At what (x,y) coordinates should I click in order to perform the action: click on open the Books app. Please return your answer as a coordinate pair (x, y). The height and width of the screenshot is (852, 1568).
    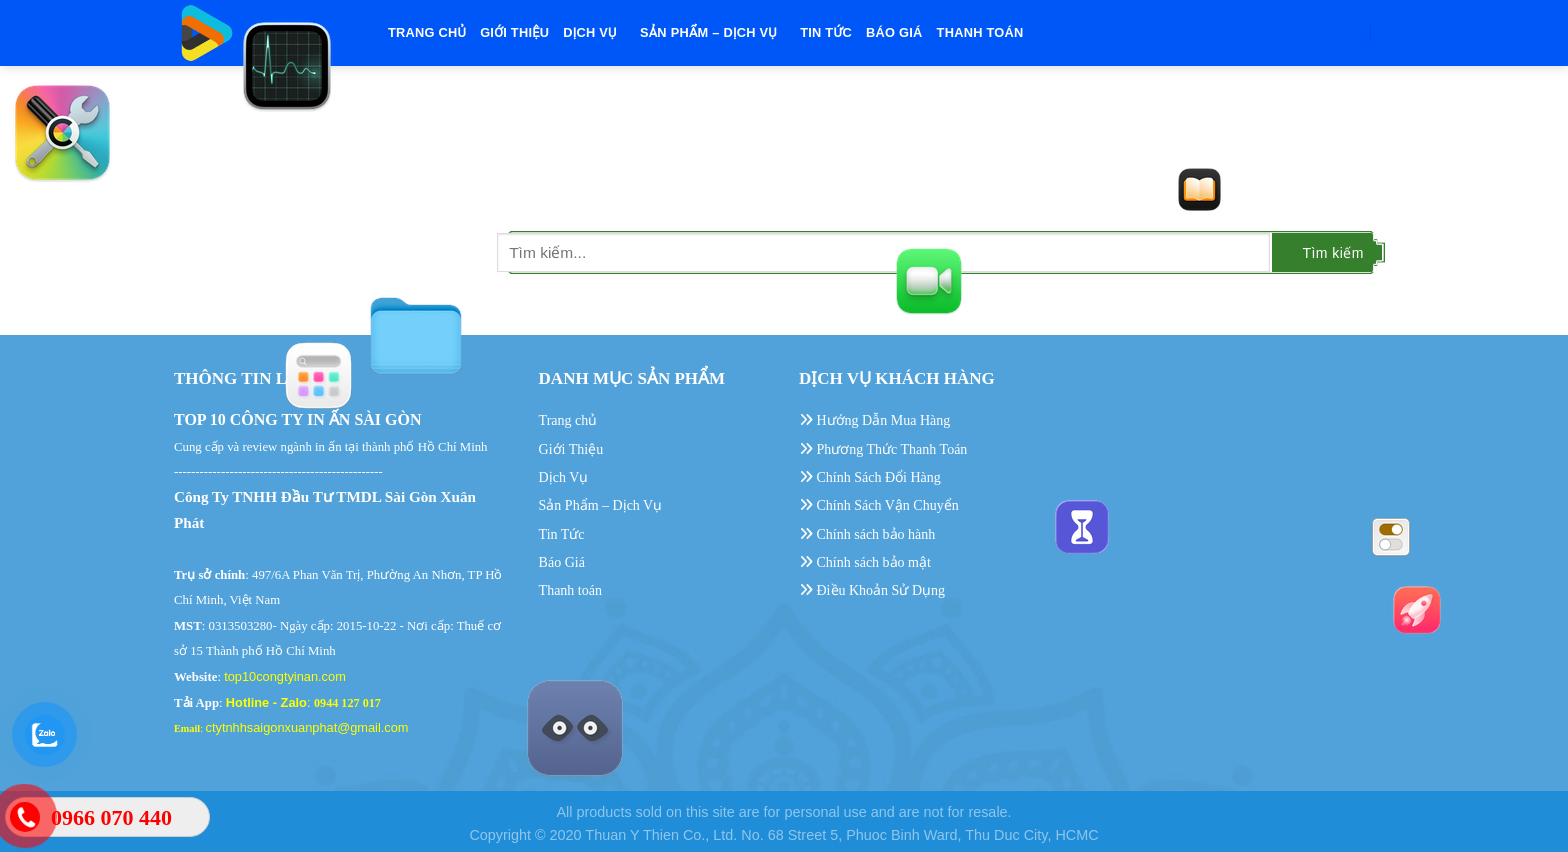
    Looking at the image, I should click on (1199, 189).